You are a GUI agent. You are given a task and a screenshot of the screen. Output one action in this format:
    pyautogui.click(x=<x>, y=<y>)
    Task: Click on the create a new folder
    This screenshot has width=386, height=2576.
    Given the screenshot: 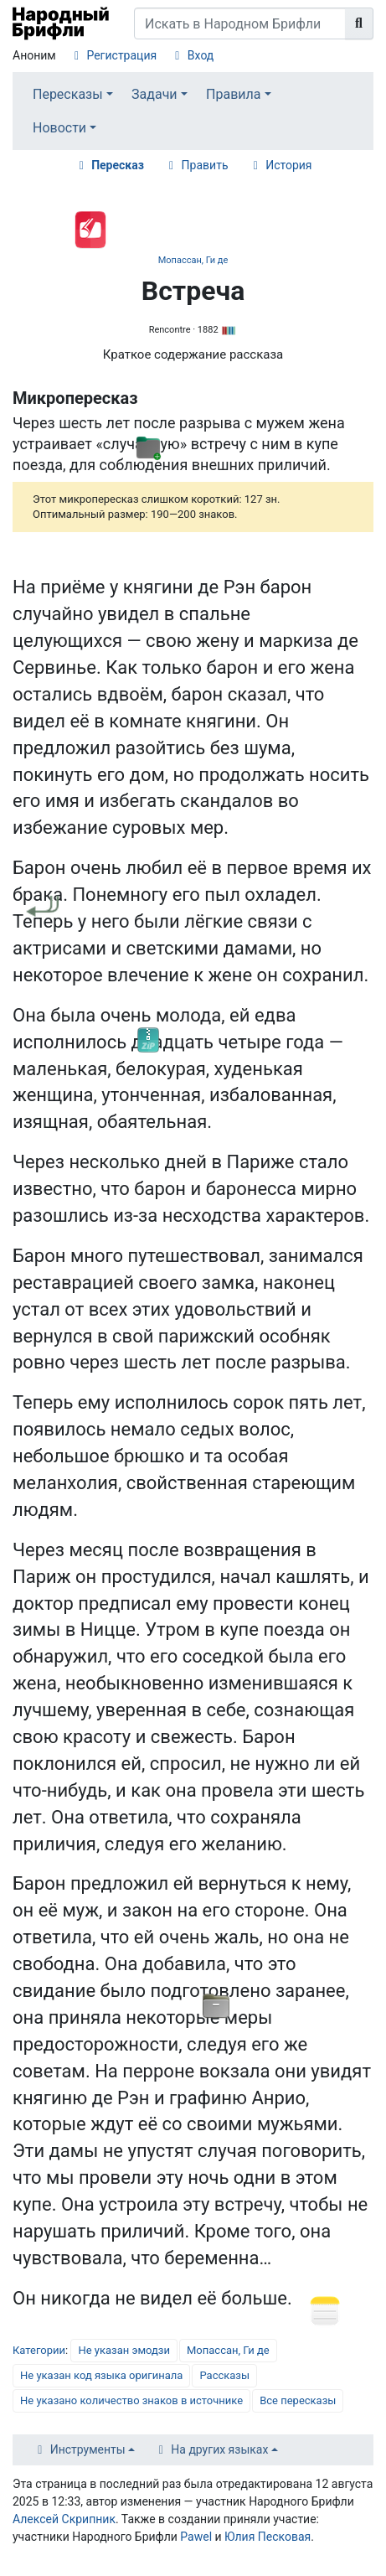 What is the action you would take?
    pyautogui.click(x=148, y=447)
    